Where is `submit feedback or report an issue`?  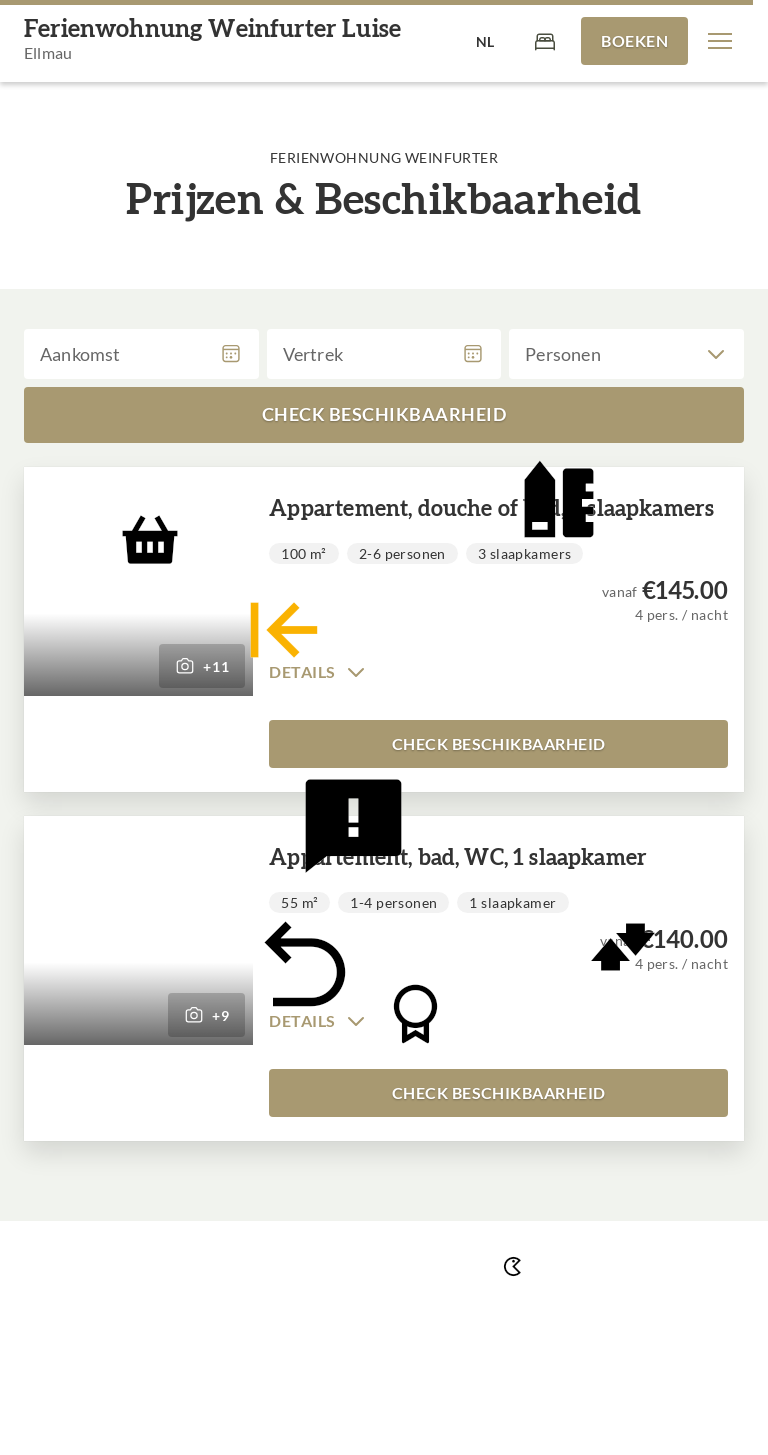 submit feedback or report an issue is located at coordinates (353, 822).